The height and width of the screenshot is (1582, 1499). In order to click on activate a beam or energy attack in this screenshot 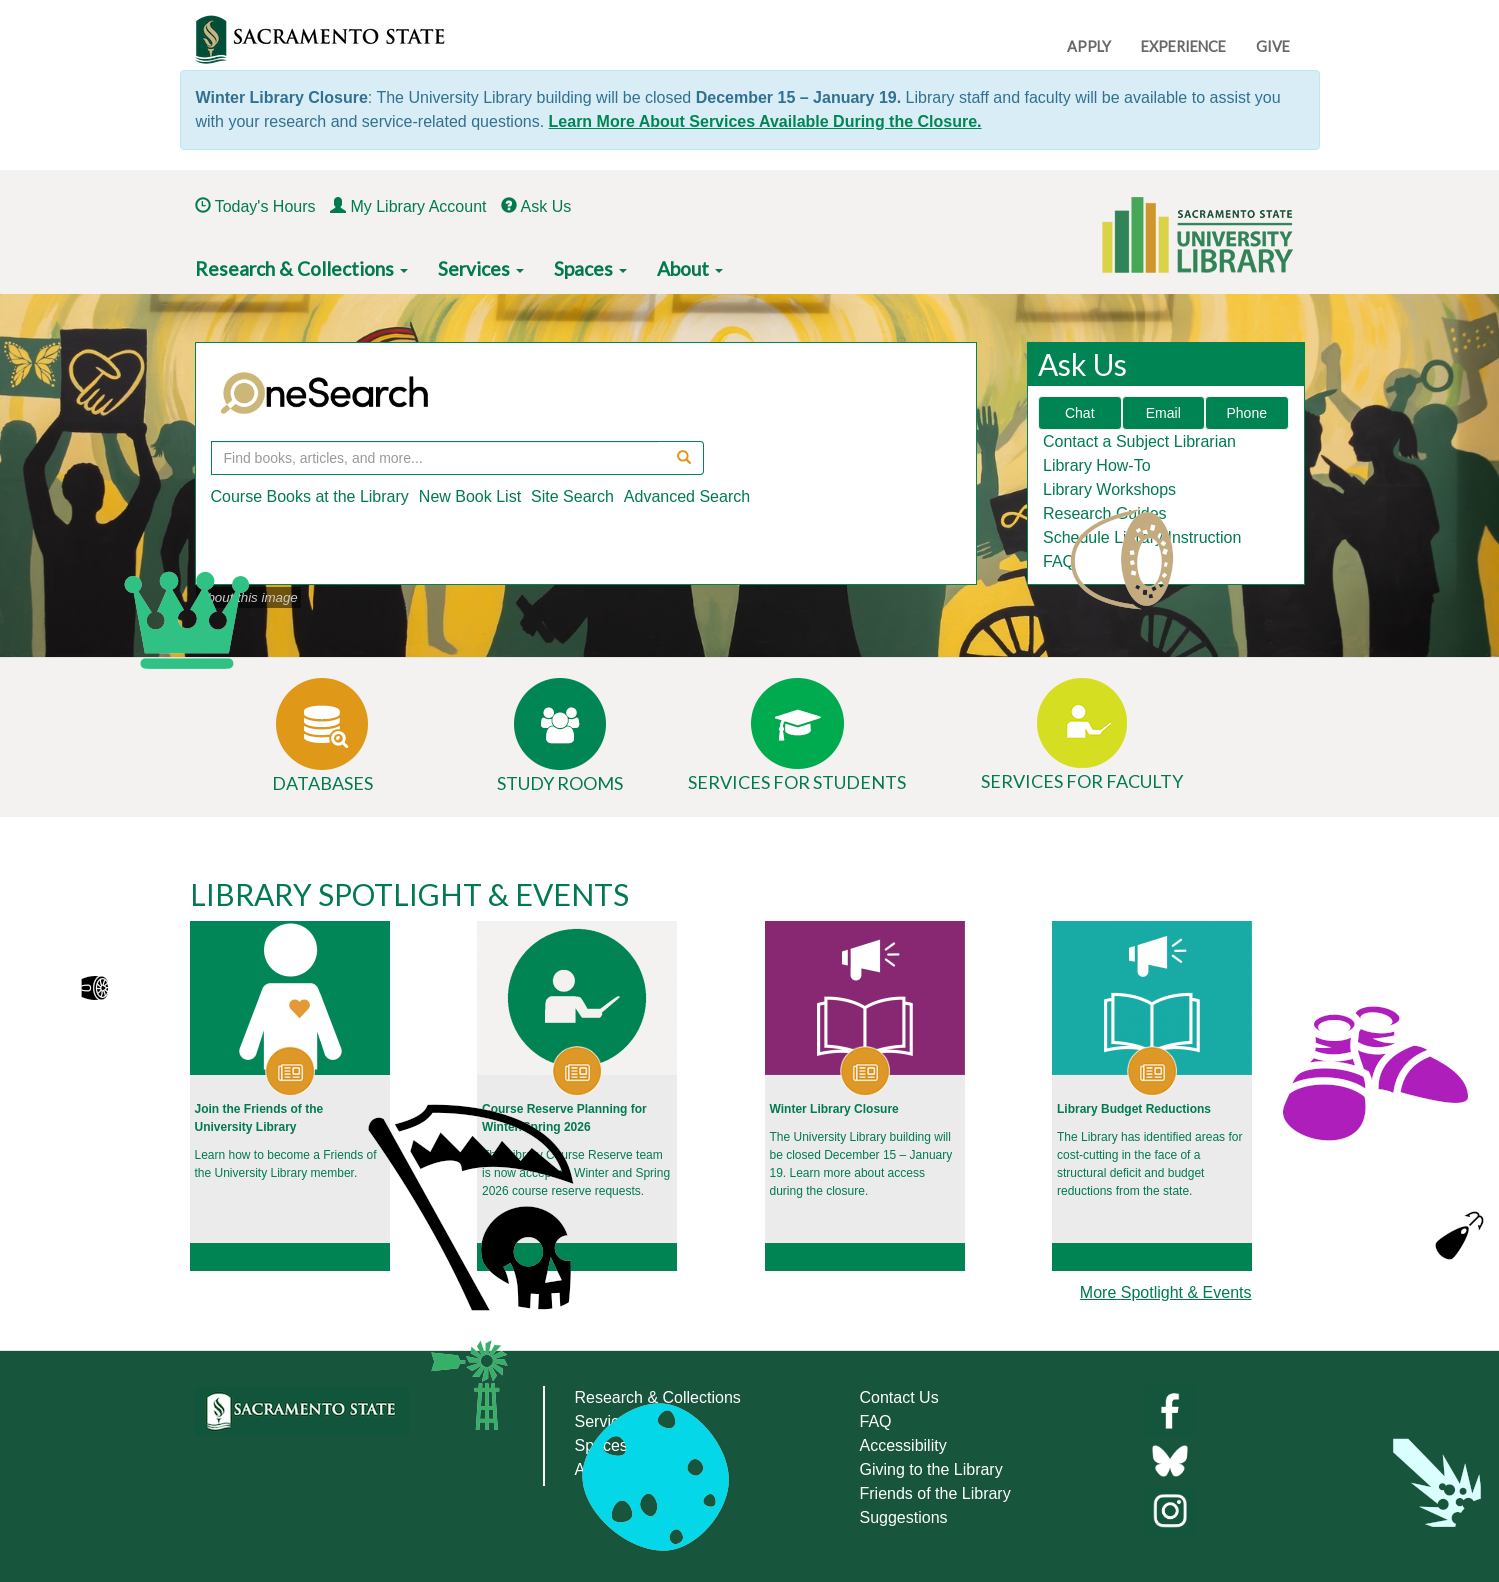, I will do `click(1437, 1483)`.